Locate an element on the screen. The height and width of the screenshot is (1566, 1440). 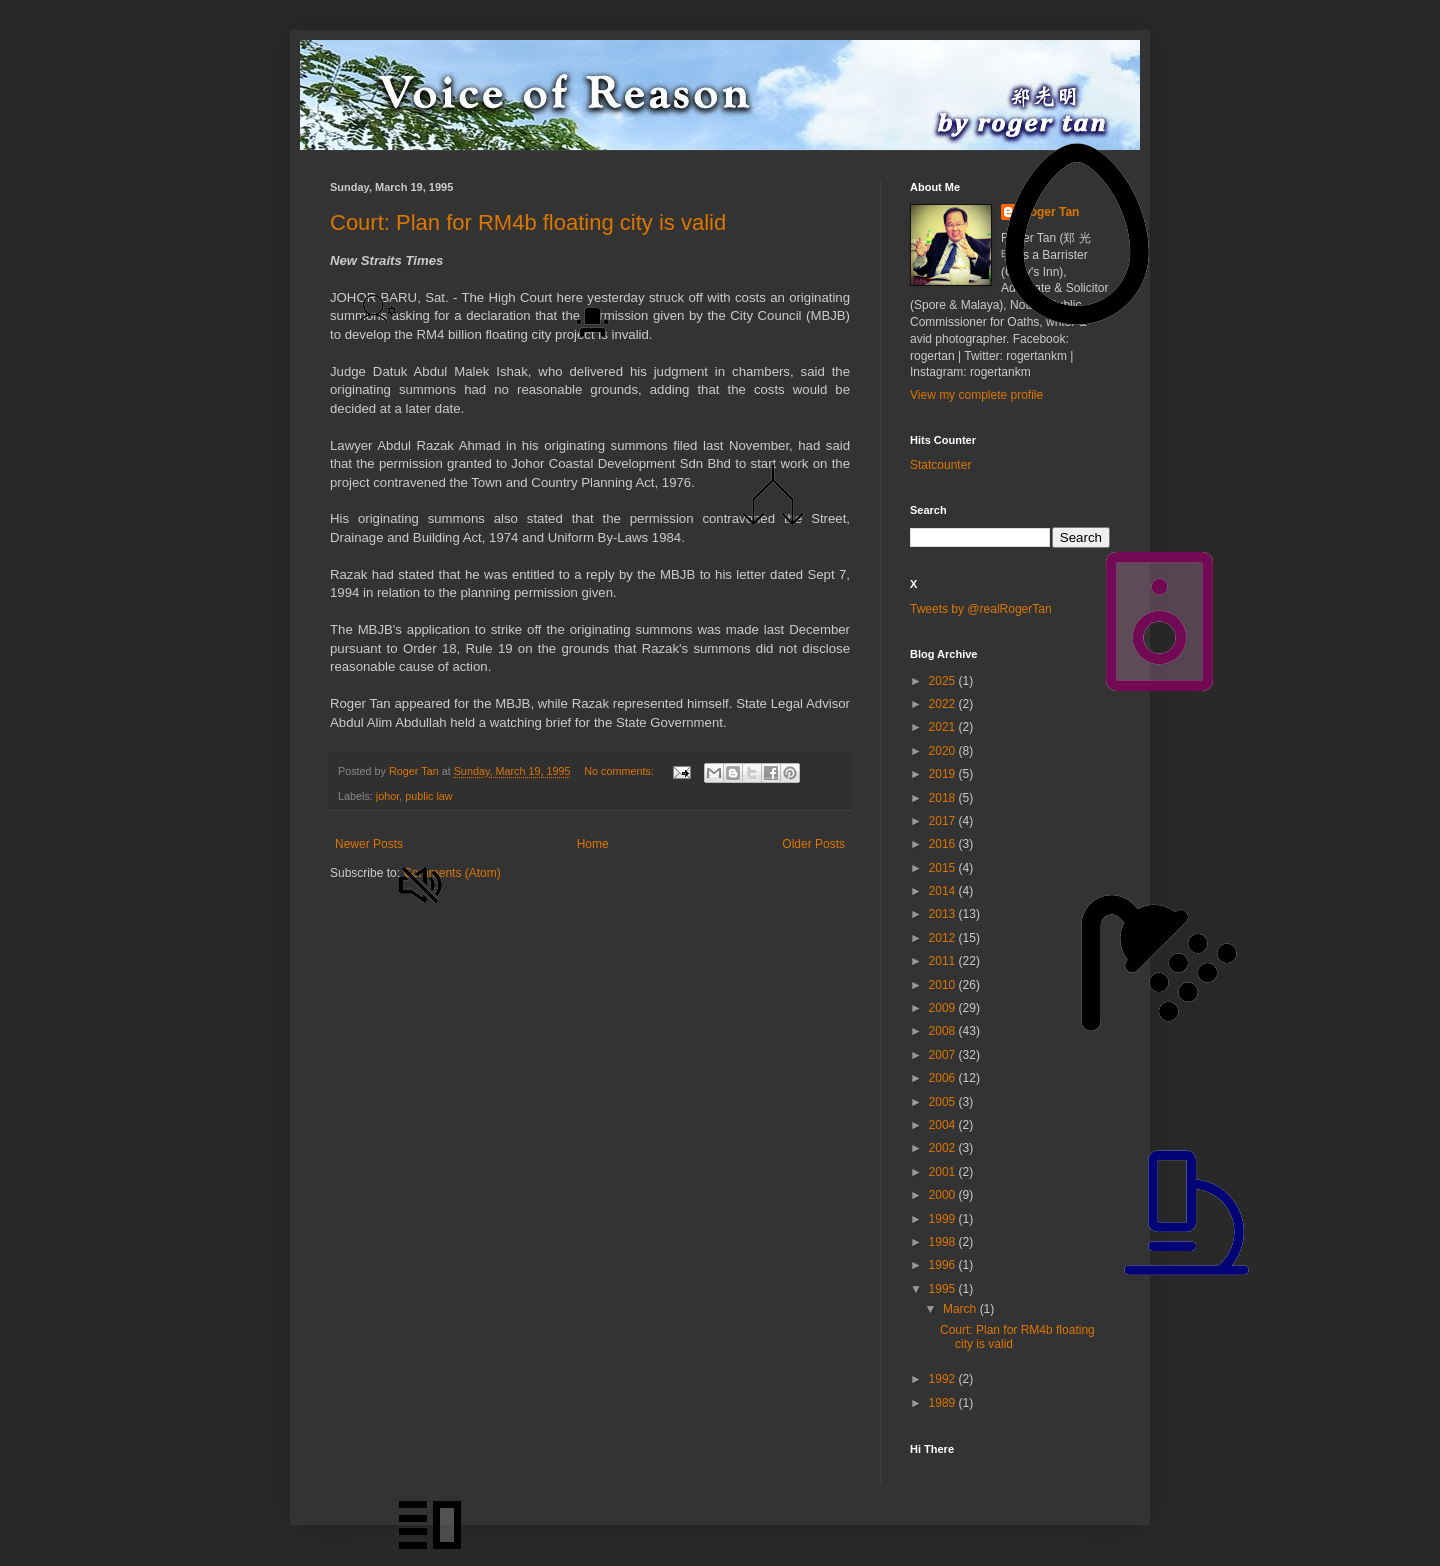
split content into multiple paths is located at coordinates (773, 497).